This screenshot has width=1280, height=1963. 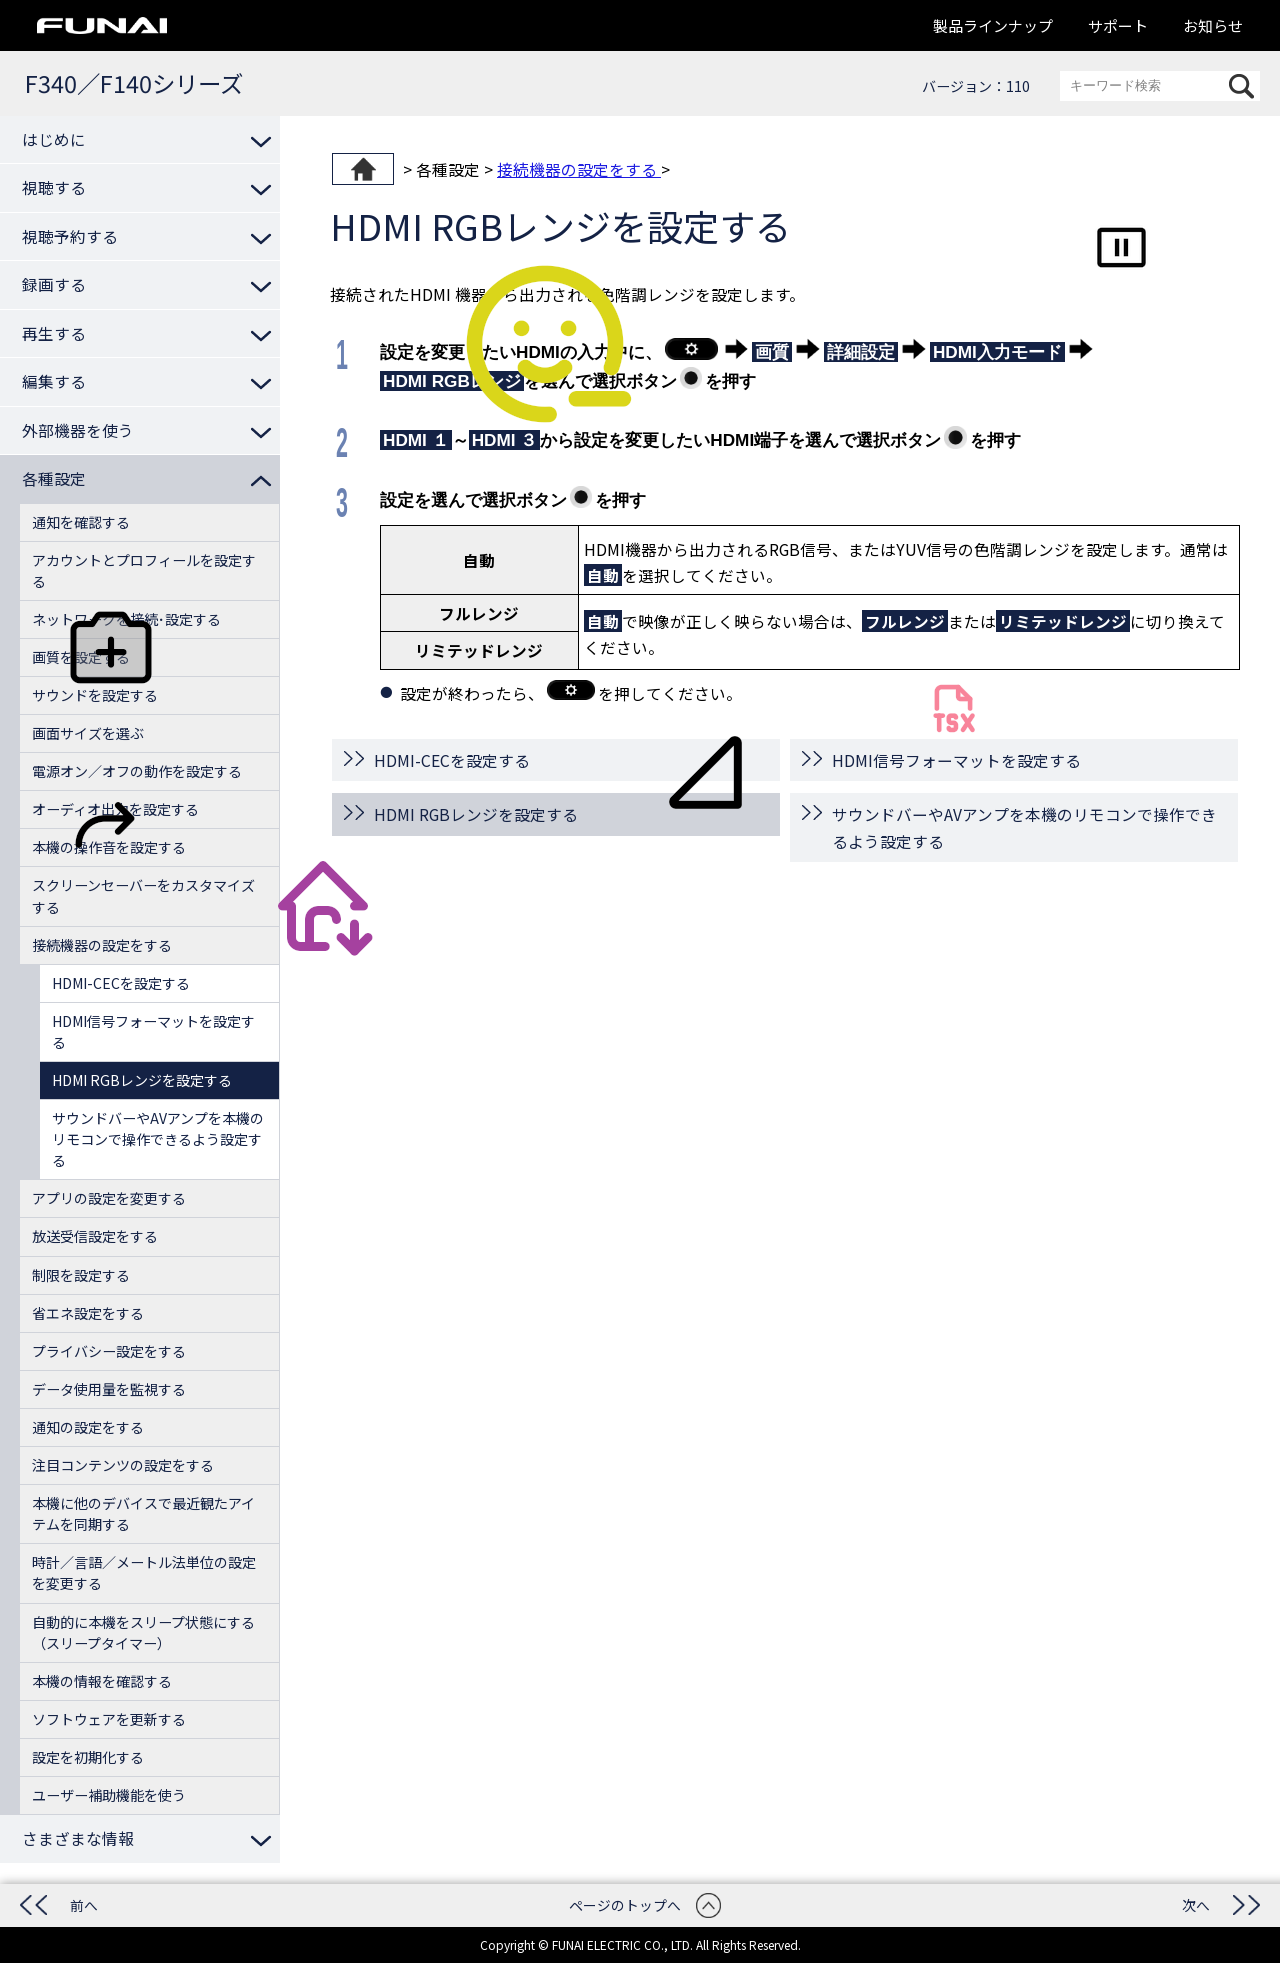 I want to click on indicates a TypeScript React (.tsx) file, so click(x=953, y=708).